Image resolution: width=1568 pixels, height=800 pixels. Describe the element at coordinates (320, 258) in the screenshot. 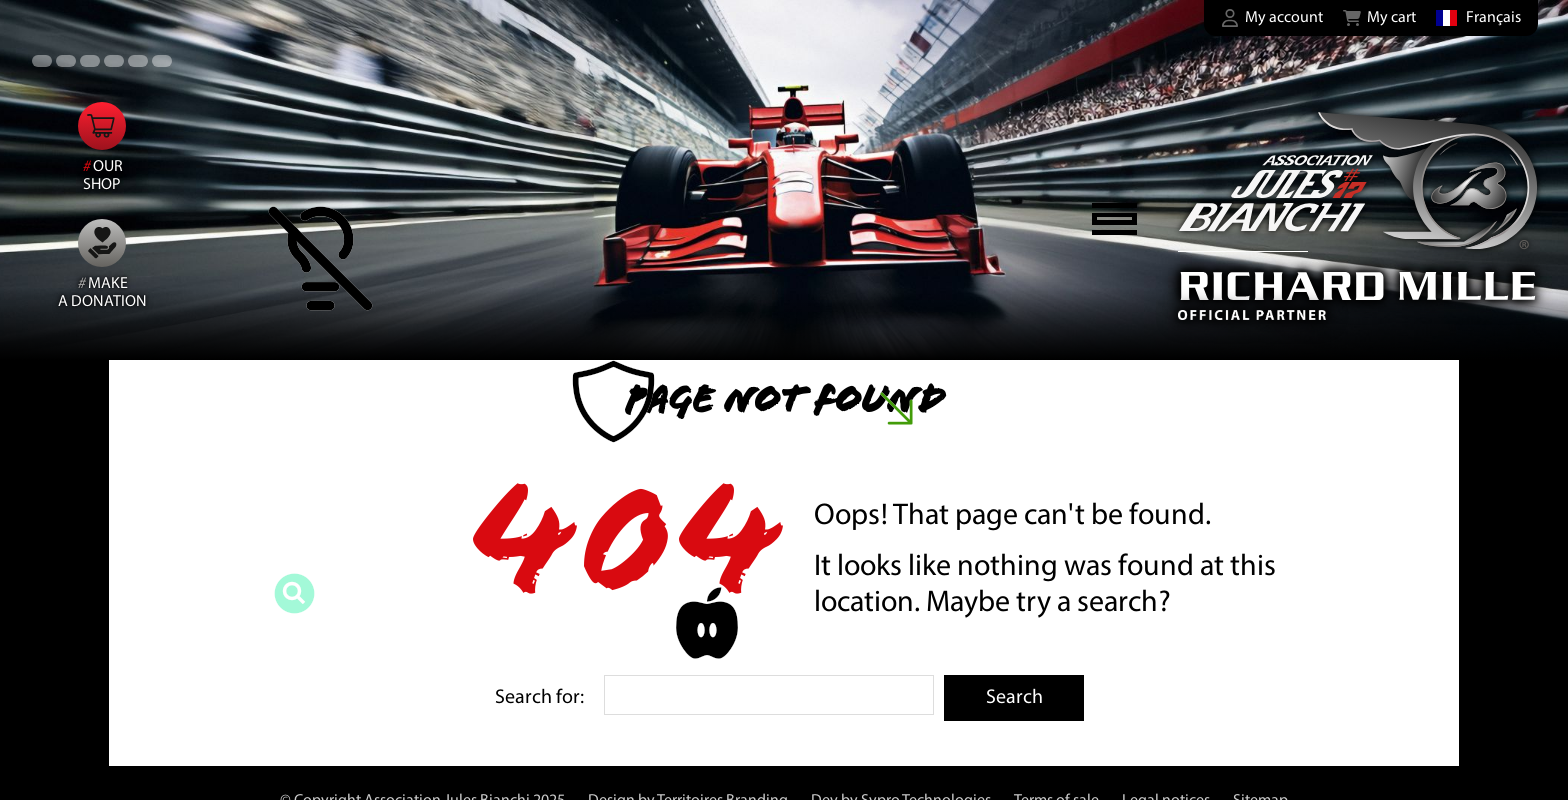

I see `turn off lights or disable lighting` at that location.